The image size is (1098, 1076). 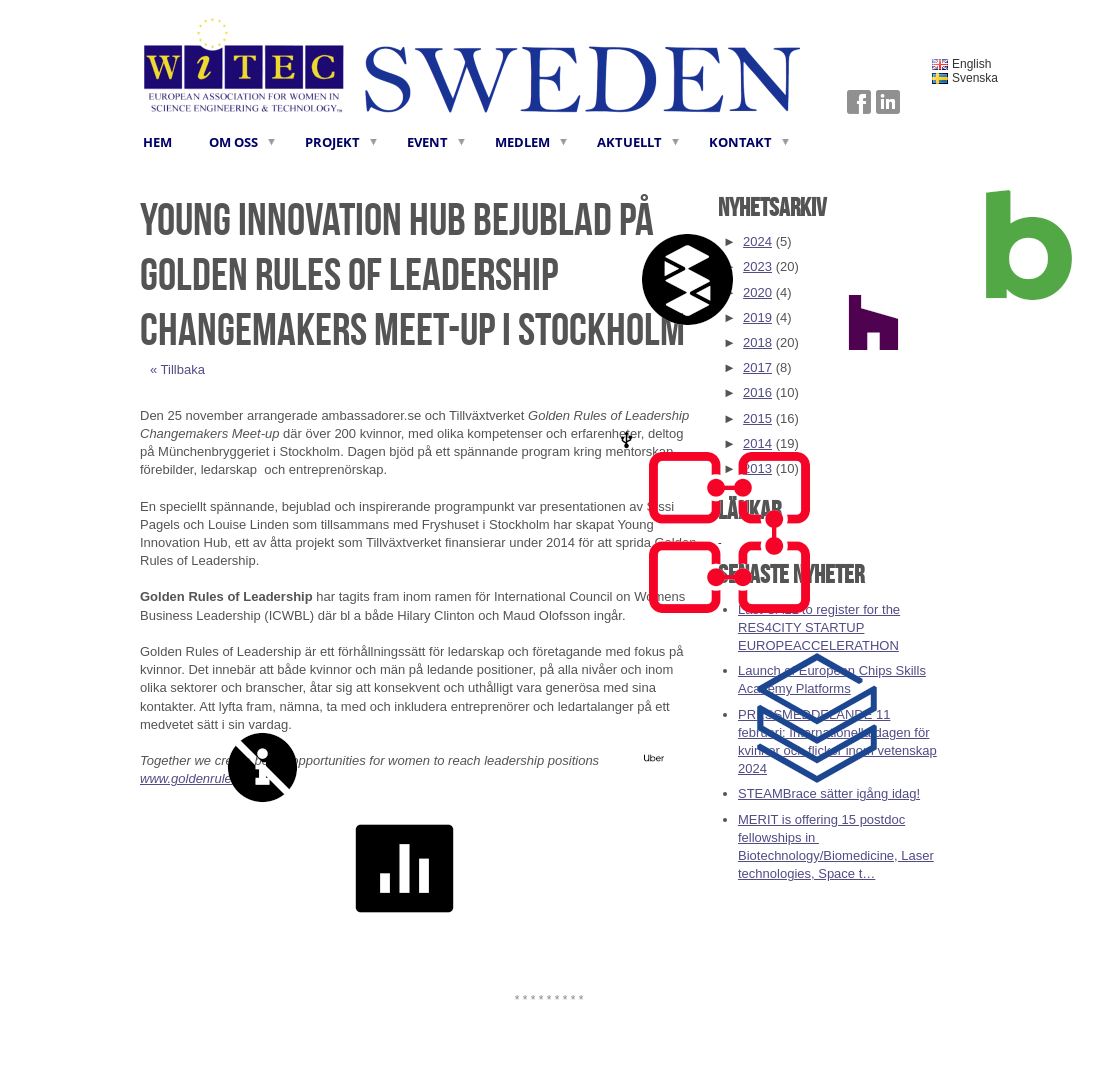 I want to click on indicates USB connection available, so click(x=626, y=439).